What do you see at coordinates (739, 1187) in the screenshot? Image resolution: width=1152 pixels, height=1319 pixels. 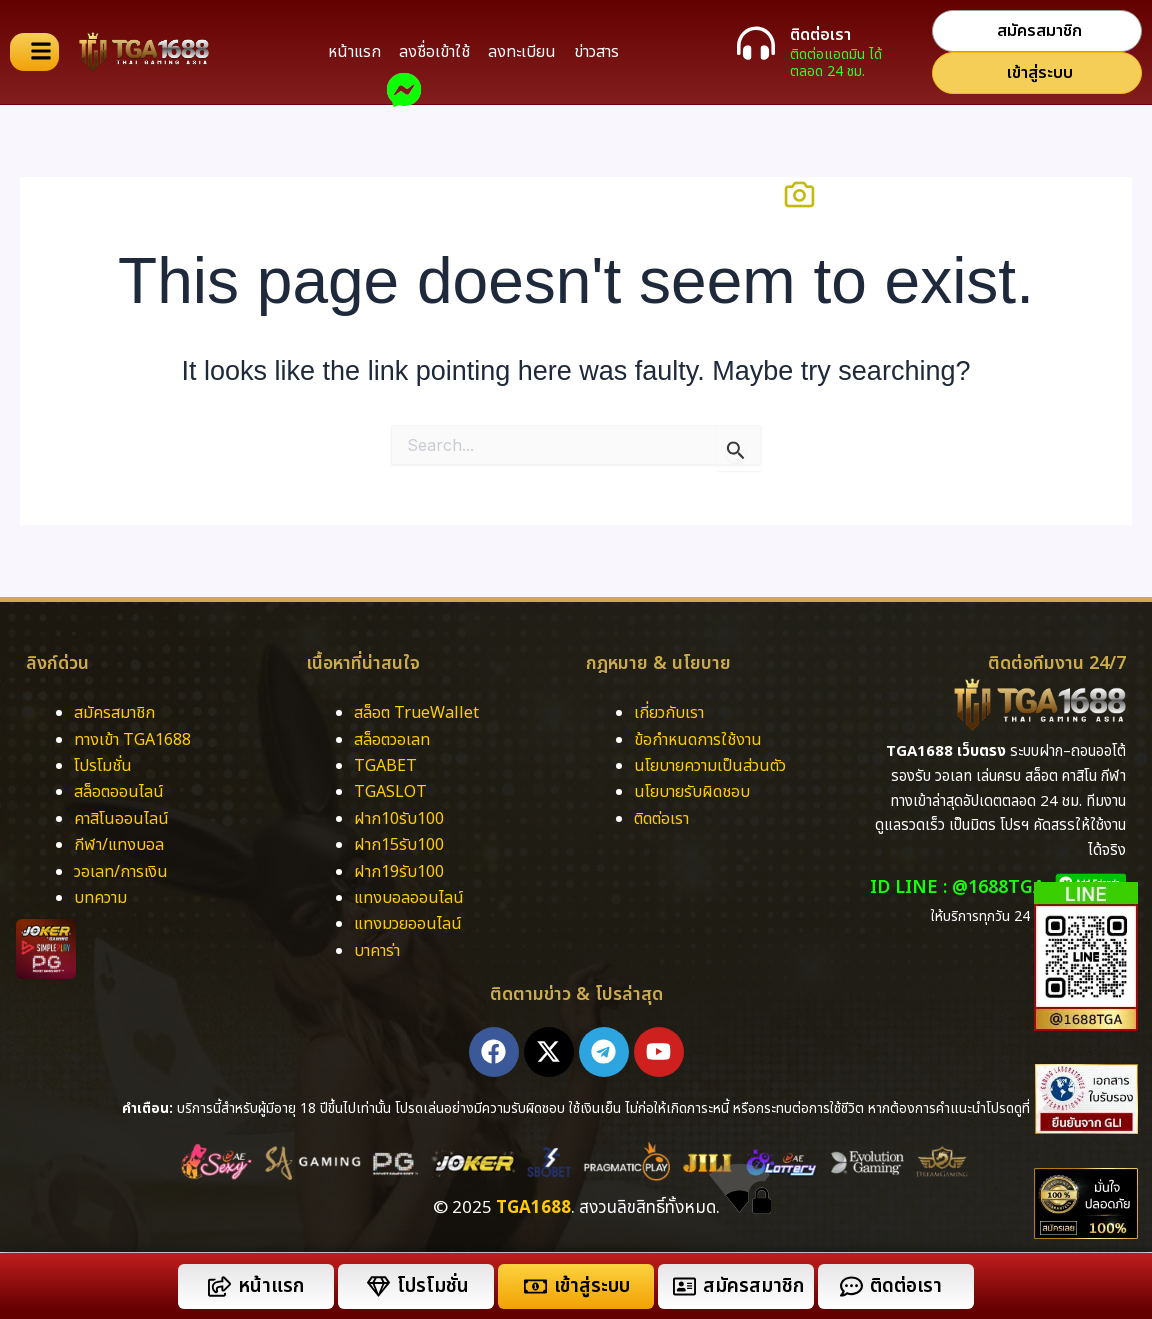 I see `weak wifi signal on a secured network` at bounding box center [739, 1187].